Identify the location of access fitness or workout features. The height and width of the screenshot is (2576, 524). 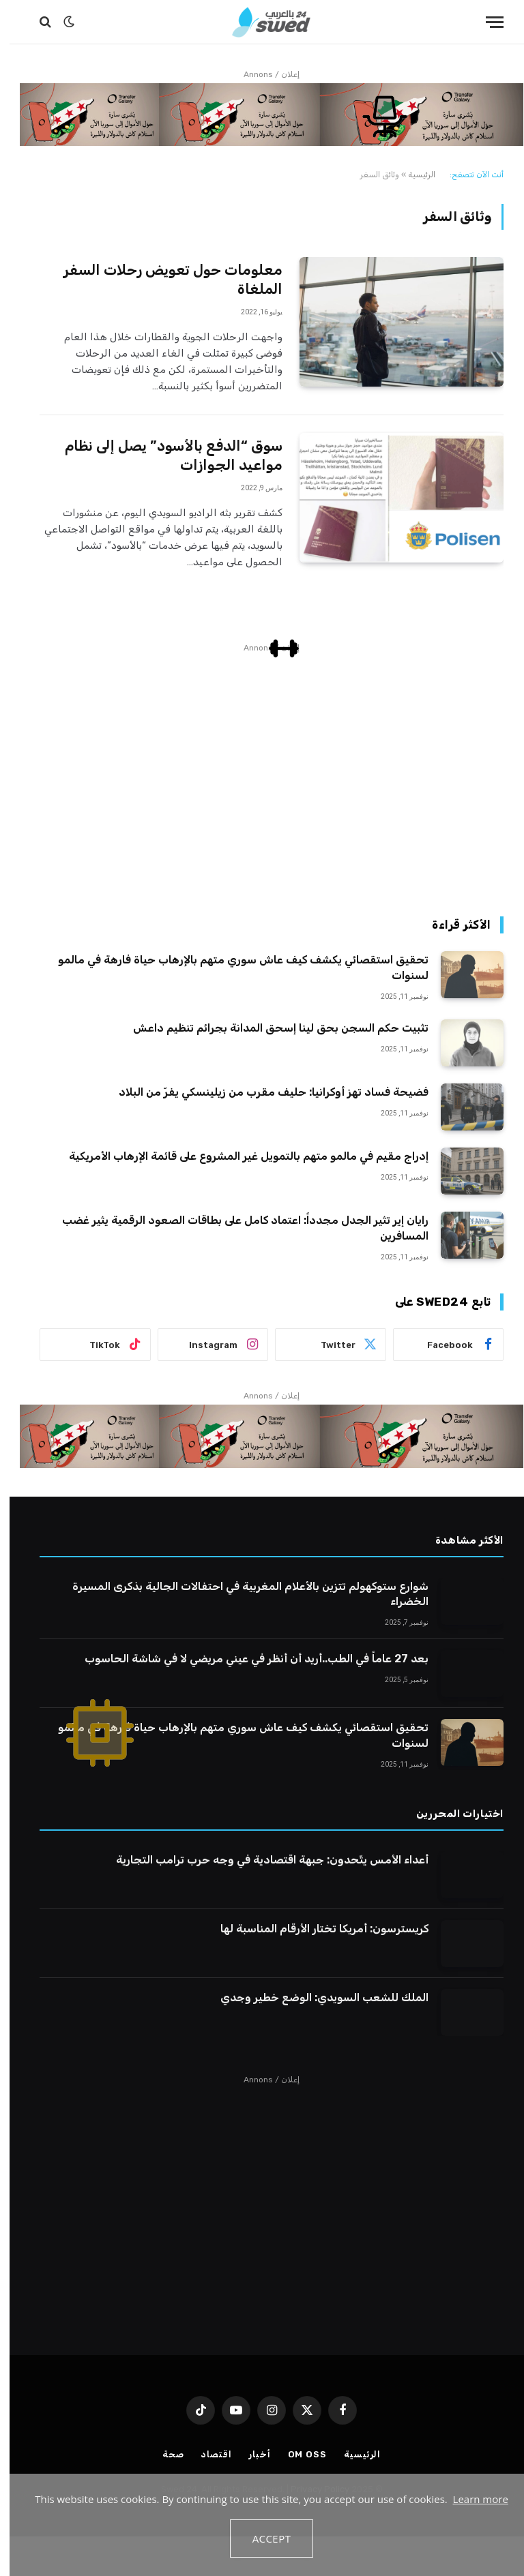
(284, 648).